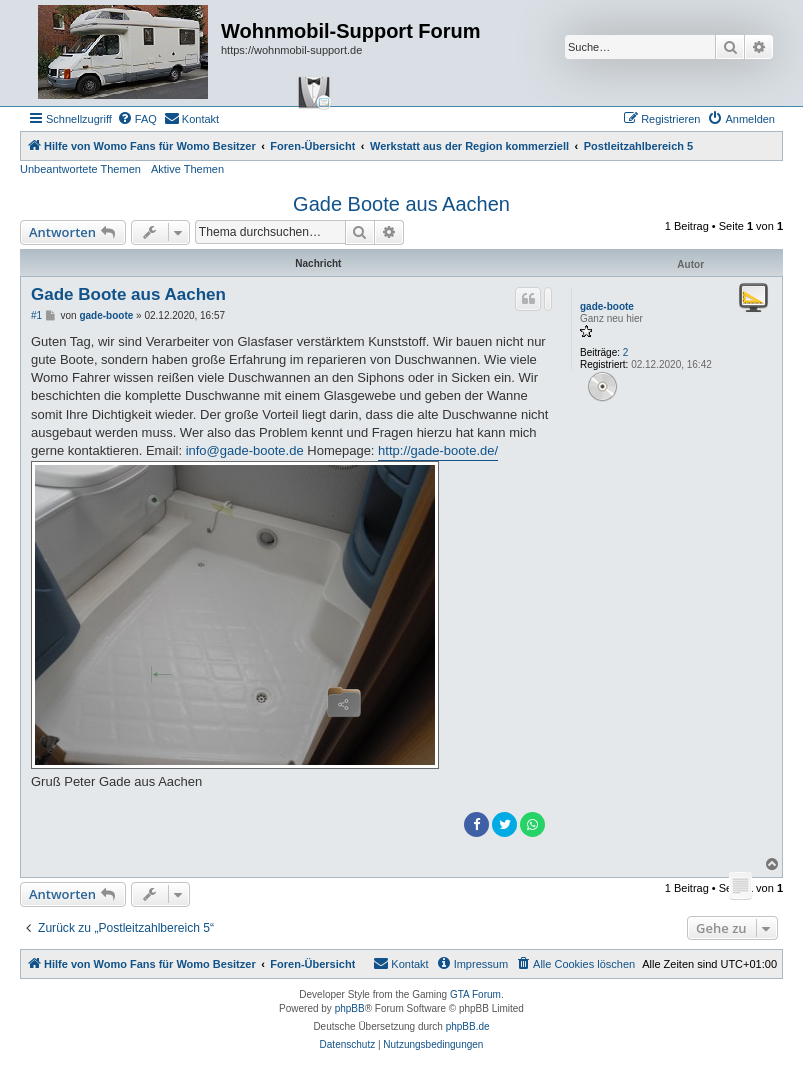 The width and height of the screenshot is (803, 1084). I want to click on access display settings, so click(753, 297).